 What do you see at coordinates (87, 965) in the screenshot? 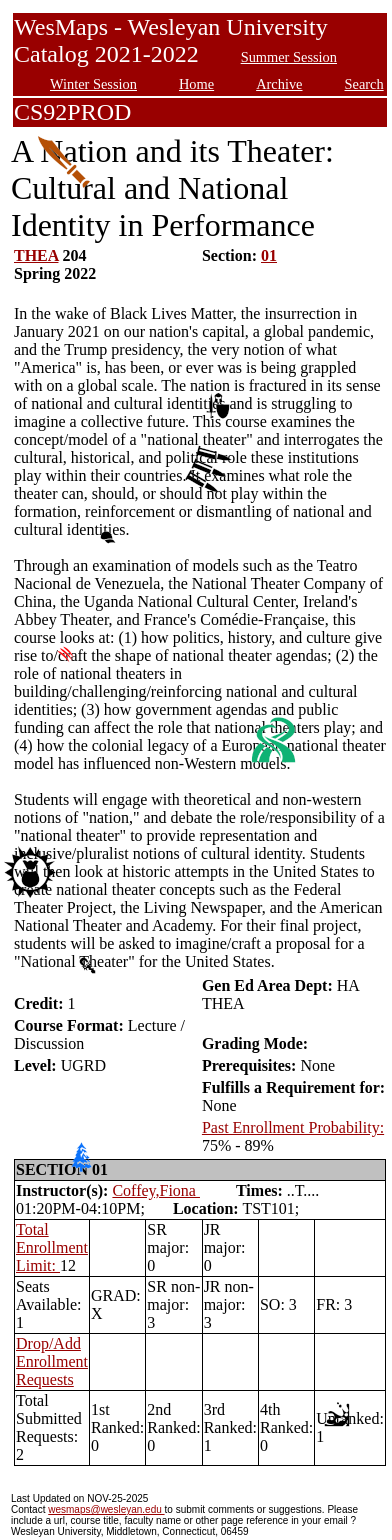
I see `activate magnetic pulse ability` at bounding box center [87, 965].